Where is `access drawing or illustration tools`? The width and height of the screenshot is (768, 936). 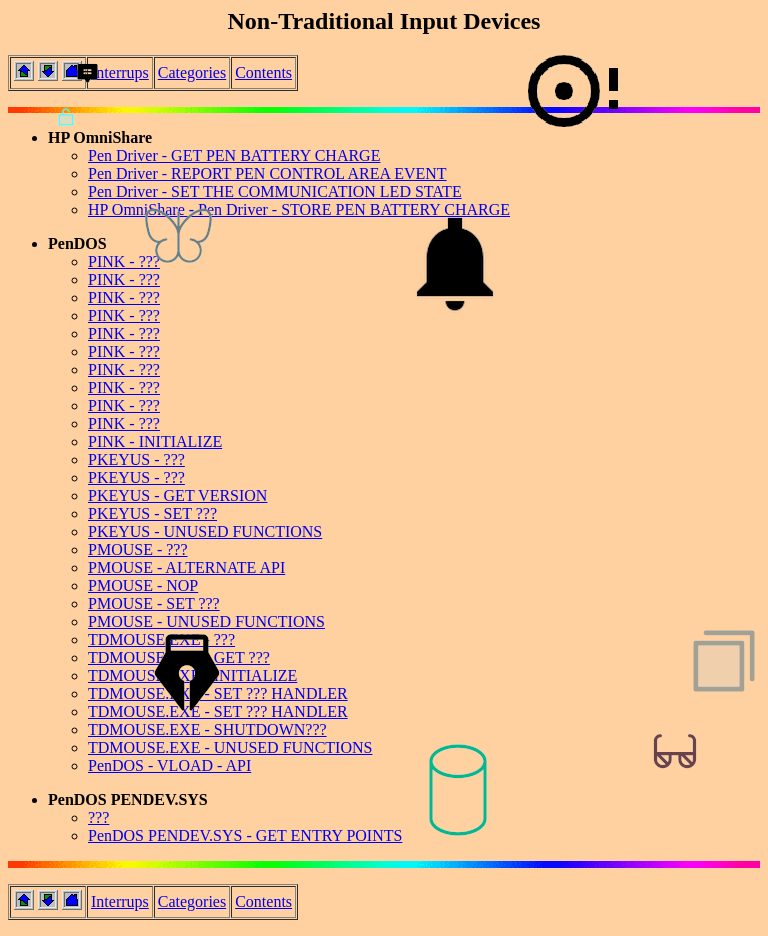
access drawing or illustration tools is located at coordinates (187, 672).